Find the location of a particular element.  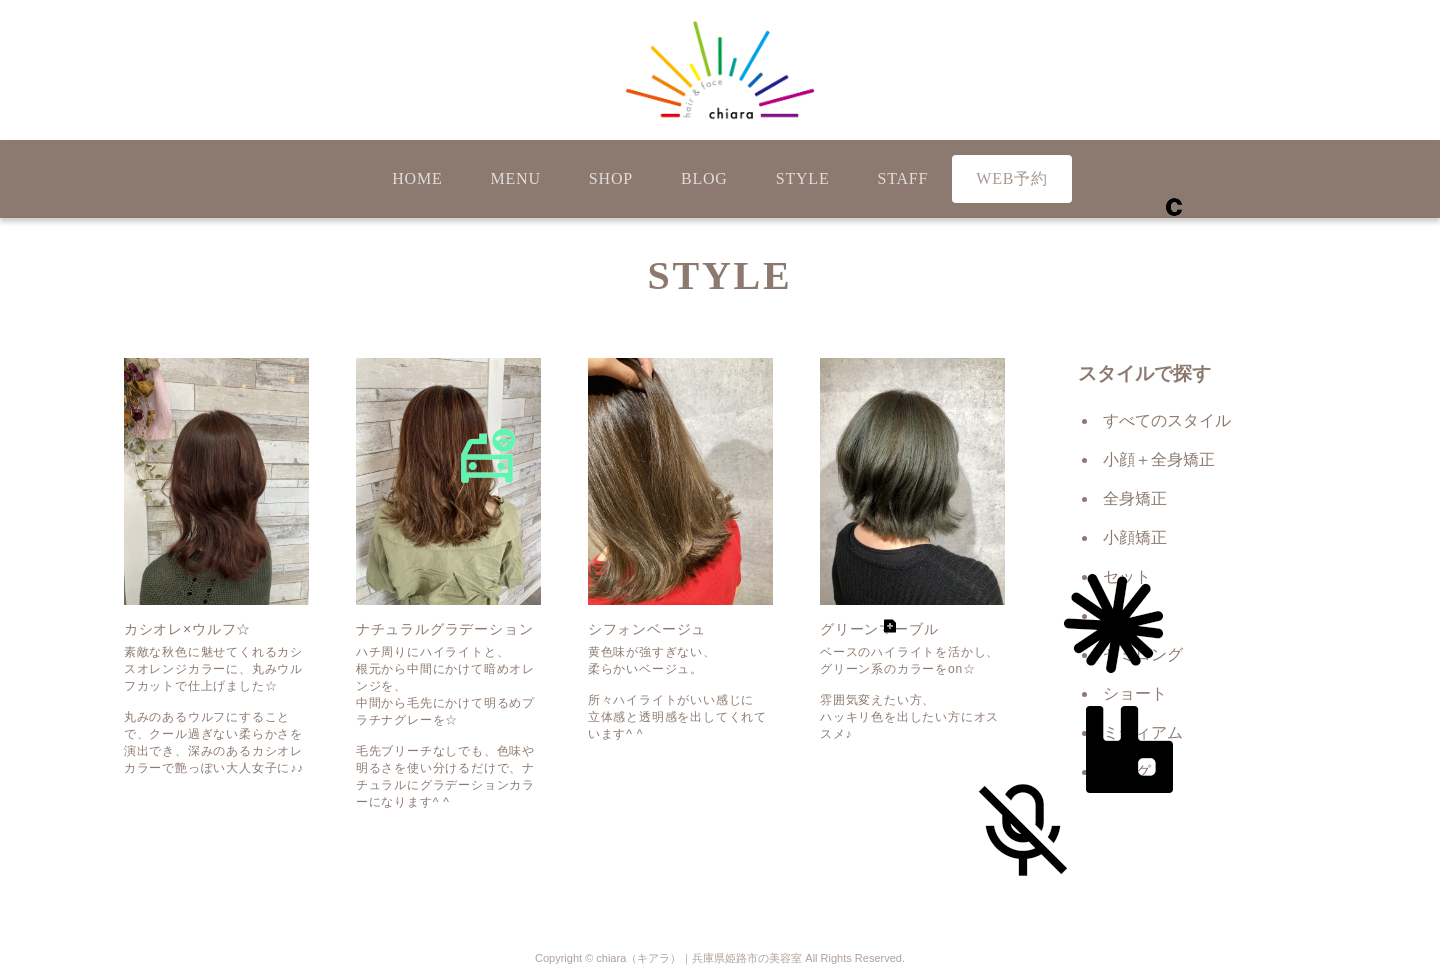

mute your microphone is located at coordinates (1023, 830).